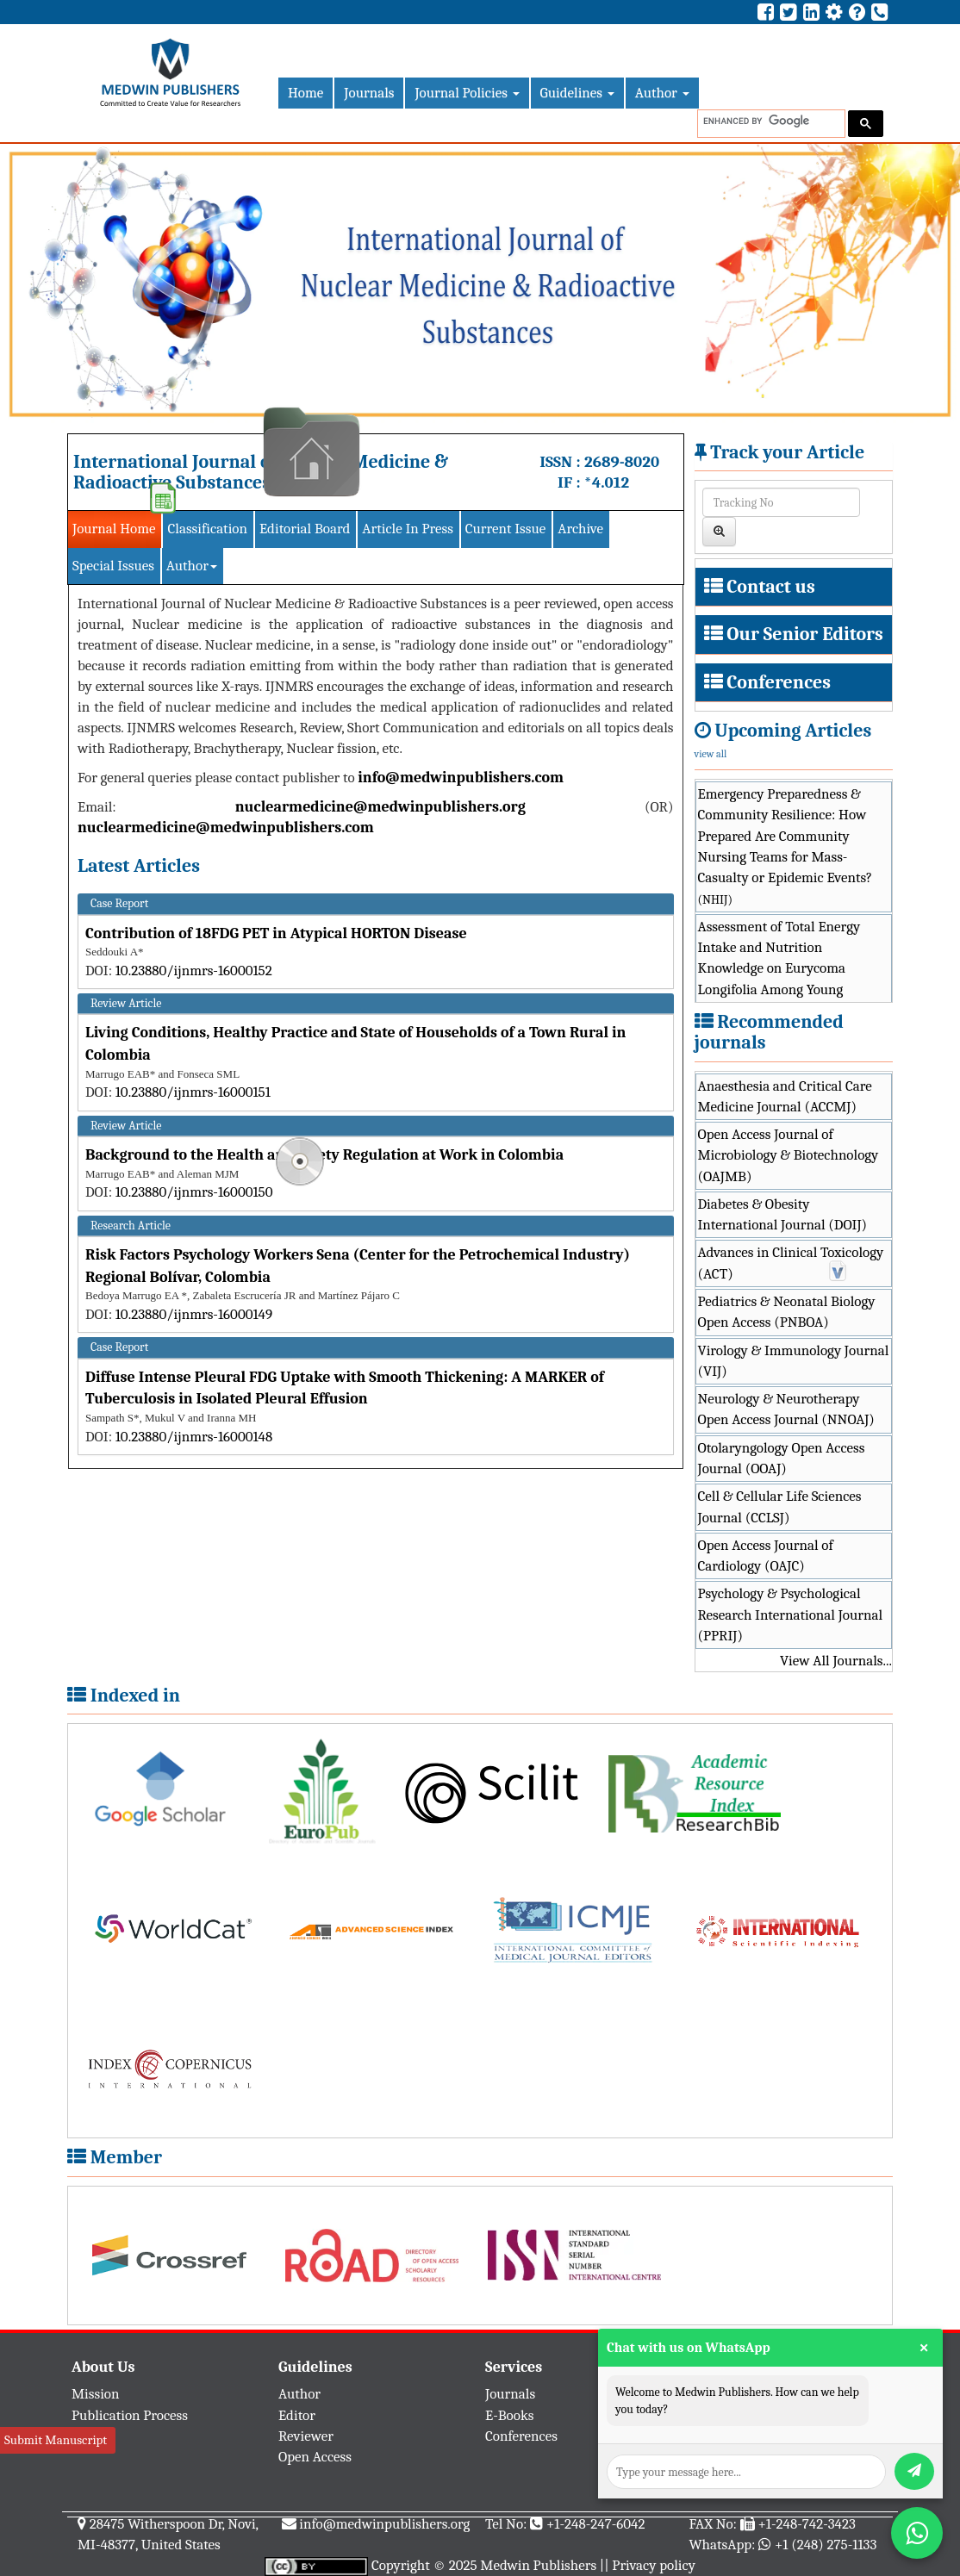  I want to click on access CD/DVD drive, so click(300, 1161).